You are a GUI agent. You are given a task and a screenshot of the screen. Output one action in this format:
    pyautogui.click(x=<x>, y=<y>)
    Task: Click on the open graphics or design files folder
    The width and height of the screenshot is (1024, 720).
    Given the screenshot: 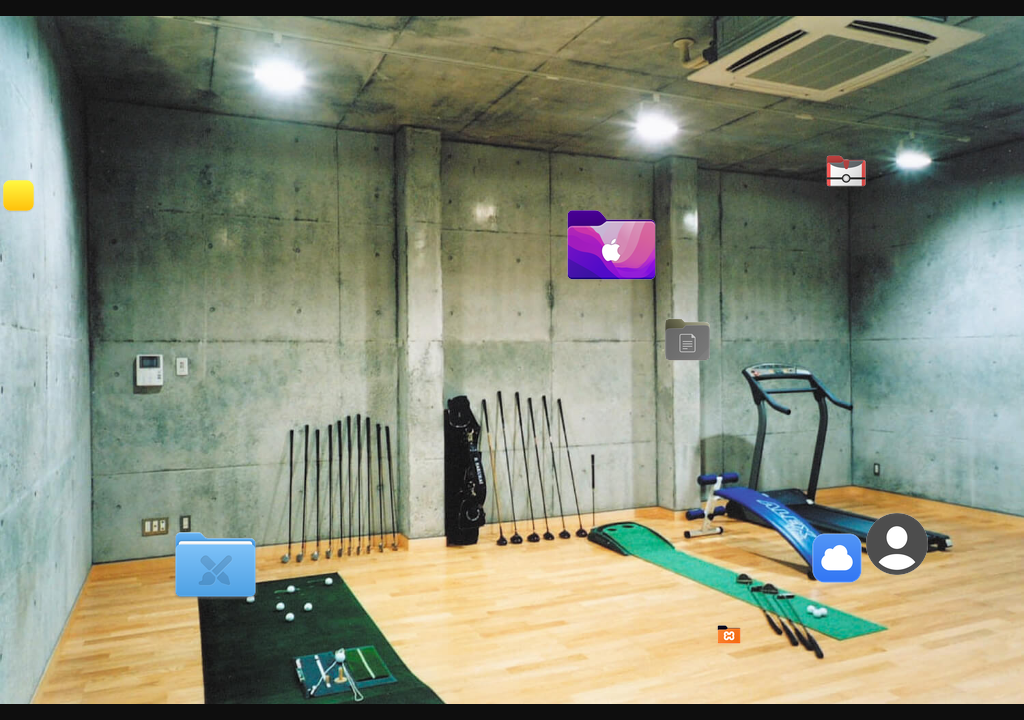 What is the action you would take?
    pyautogui.click(x=215, y=564)
    